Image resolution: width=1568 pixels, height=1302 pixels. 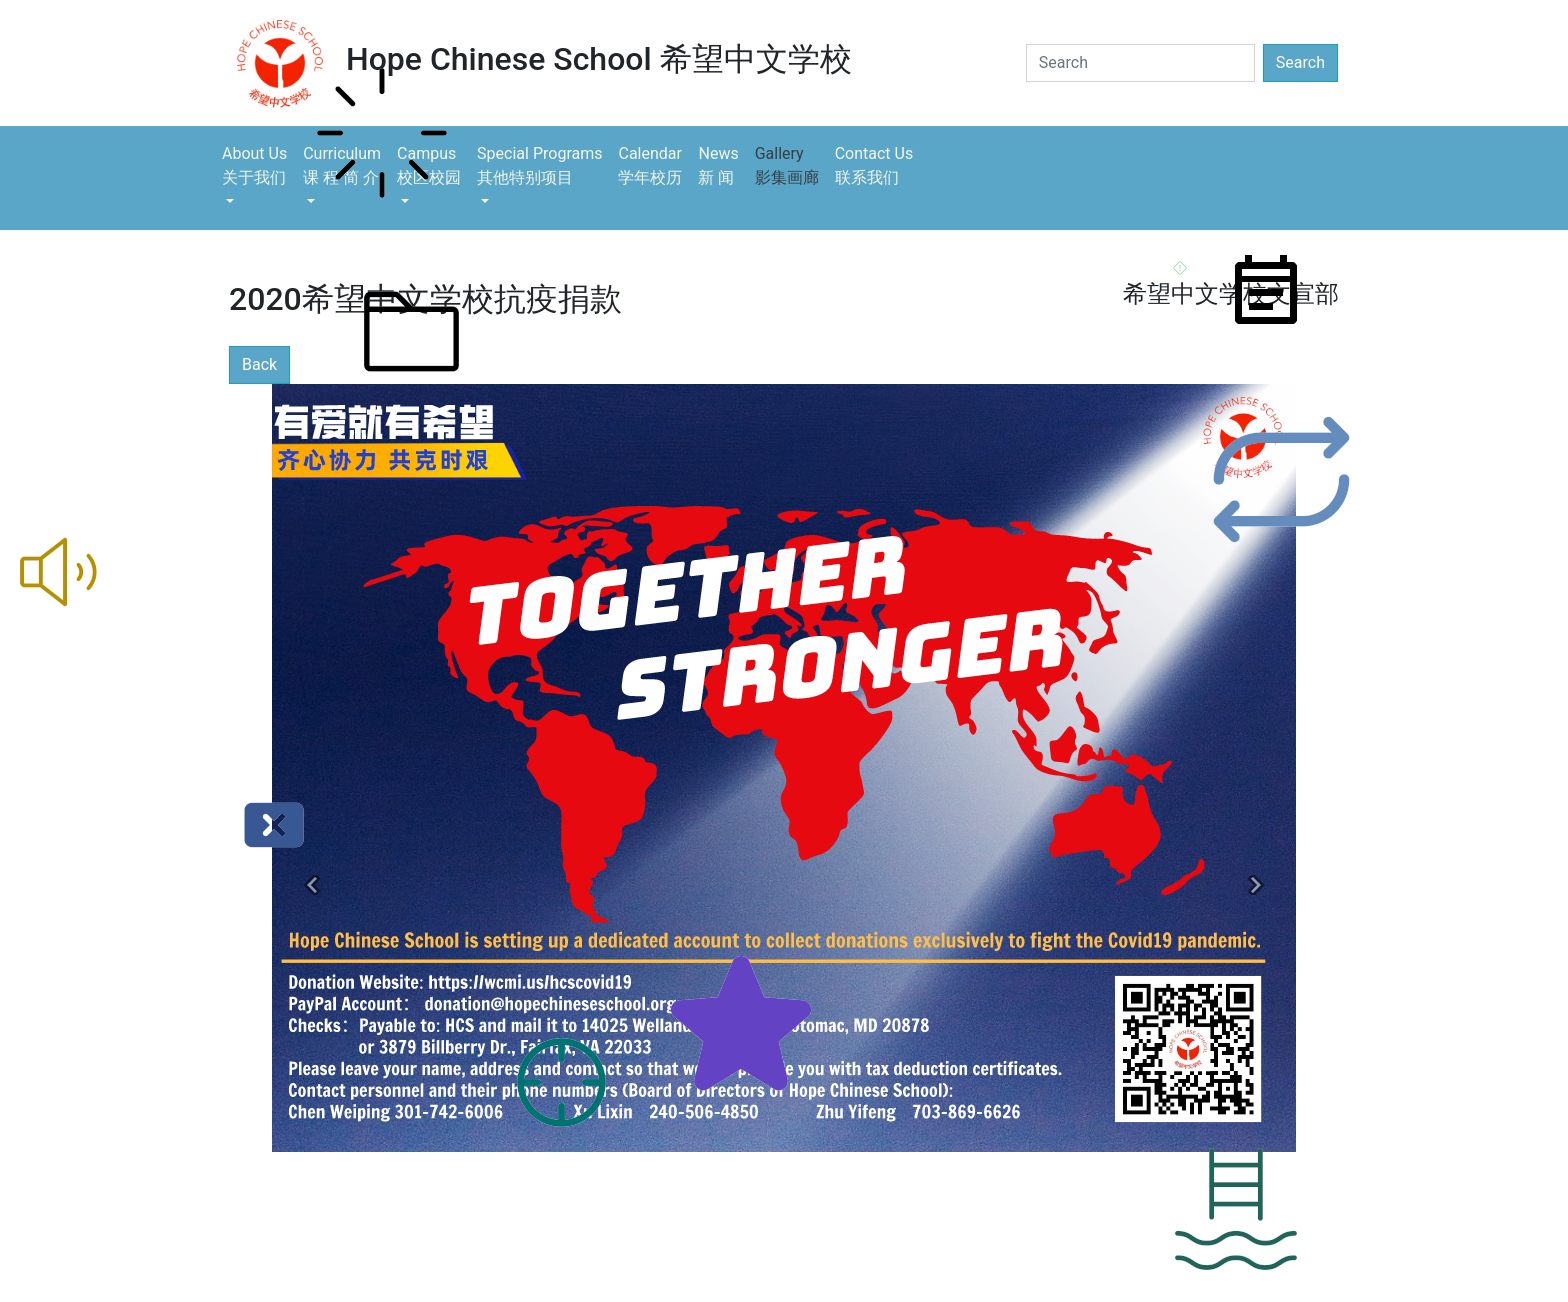 I want to click on indicates swimming pool amenity available, so click(x=1236, y=1209).